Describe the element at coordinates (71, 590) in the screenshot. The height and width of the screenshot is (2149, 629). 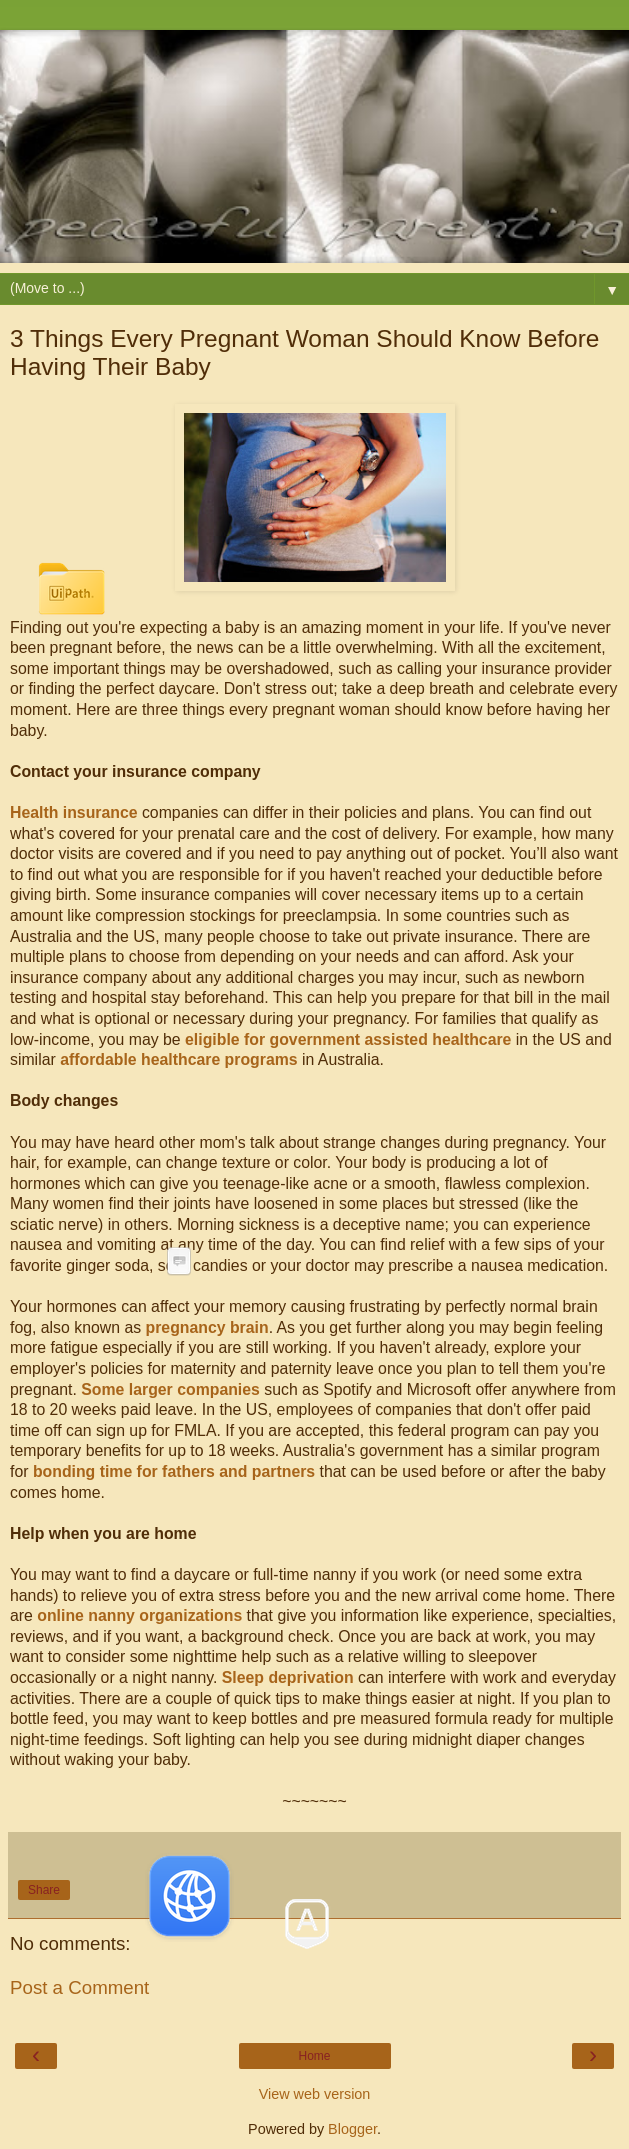
I see `open folder containing UiPath automation projects` at that location.